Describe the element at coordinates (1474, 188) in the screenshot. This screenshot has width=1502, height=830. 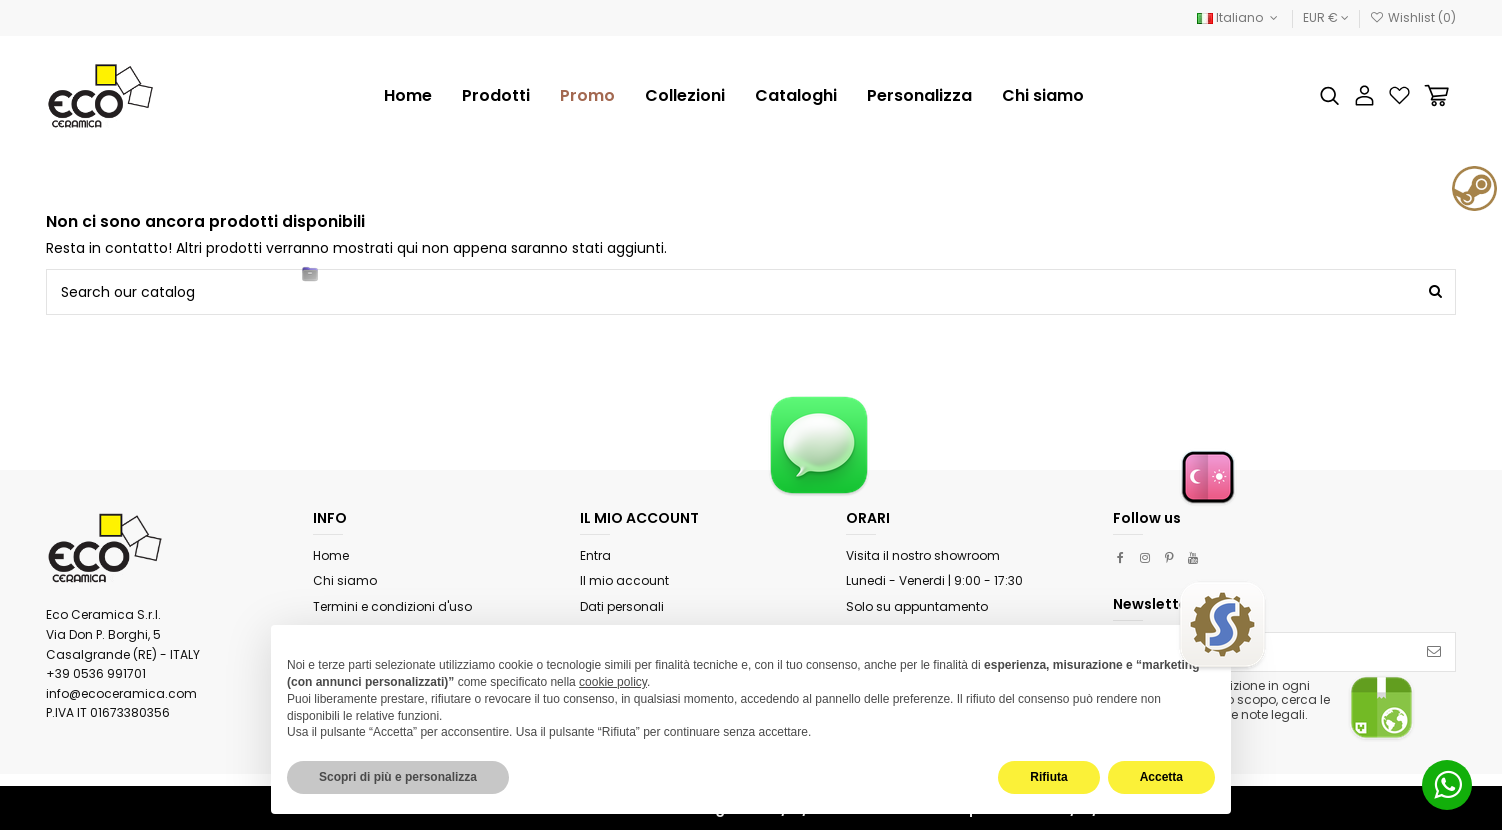
I see `open steam gaming platform` at that location.